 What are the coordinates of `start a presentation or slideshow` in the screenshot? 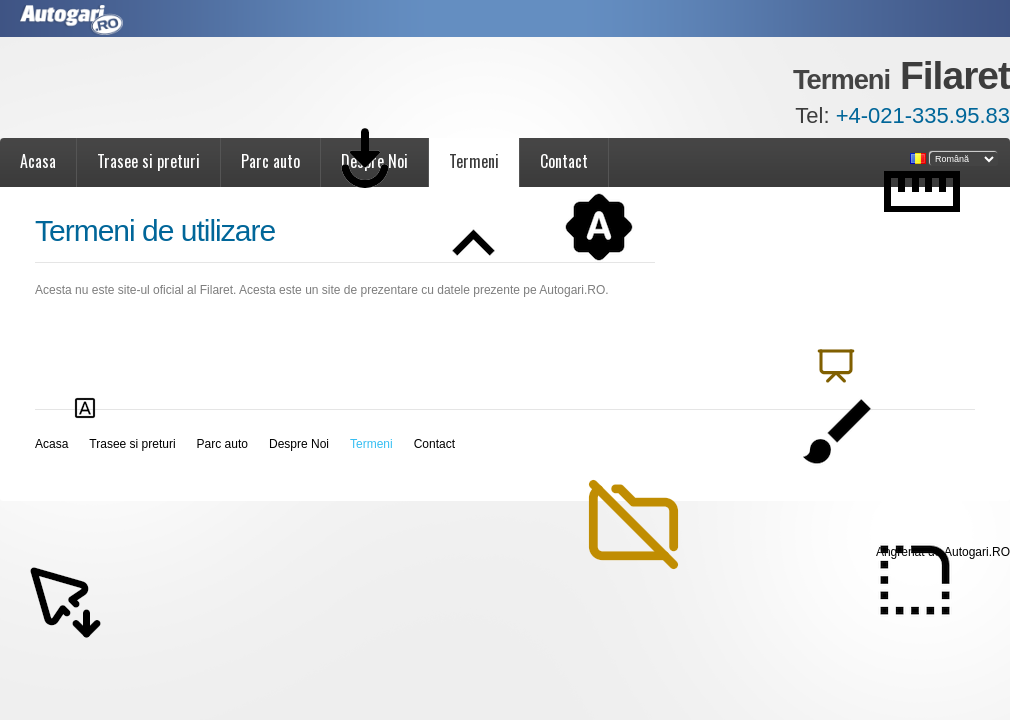 It's located at (836, 366).